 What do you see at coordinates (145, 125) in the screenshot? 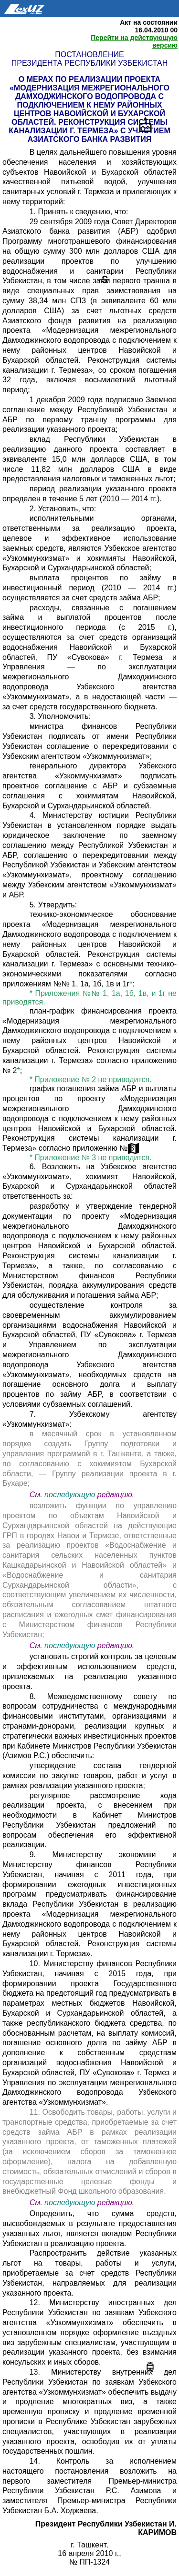
I see `view birthday or celebration events` at bounding box center [145, 125].